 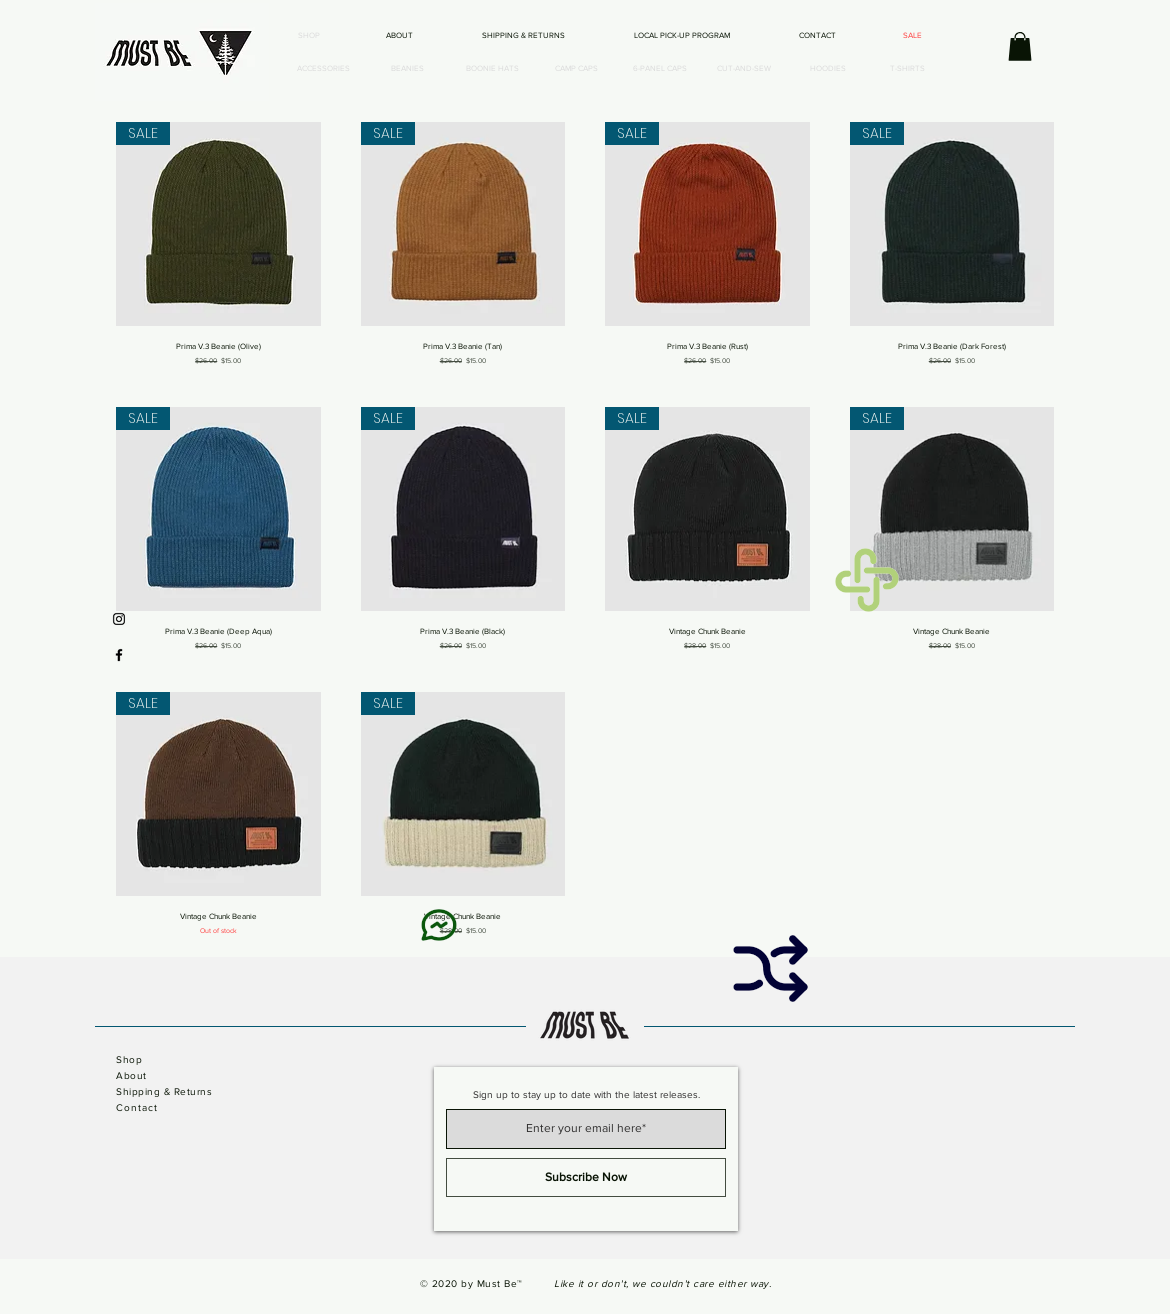 I want to click on access API application settings, so click(x=867, y=580).